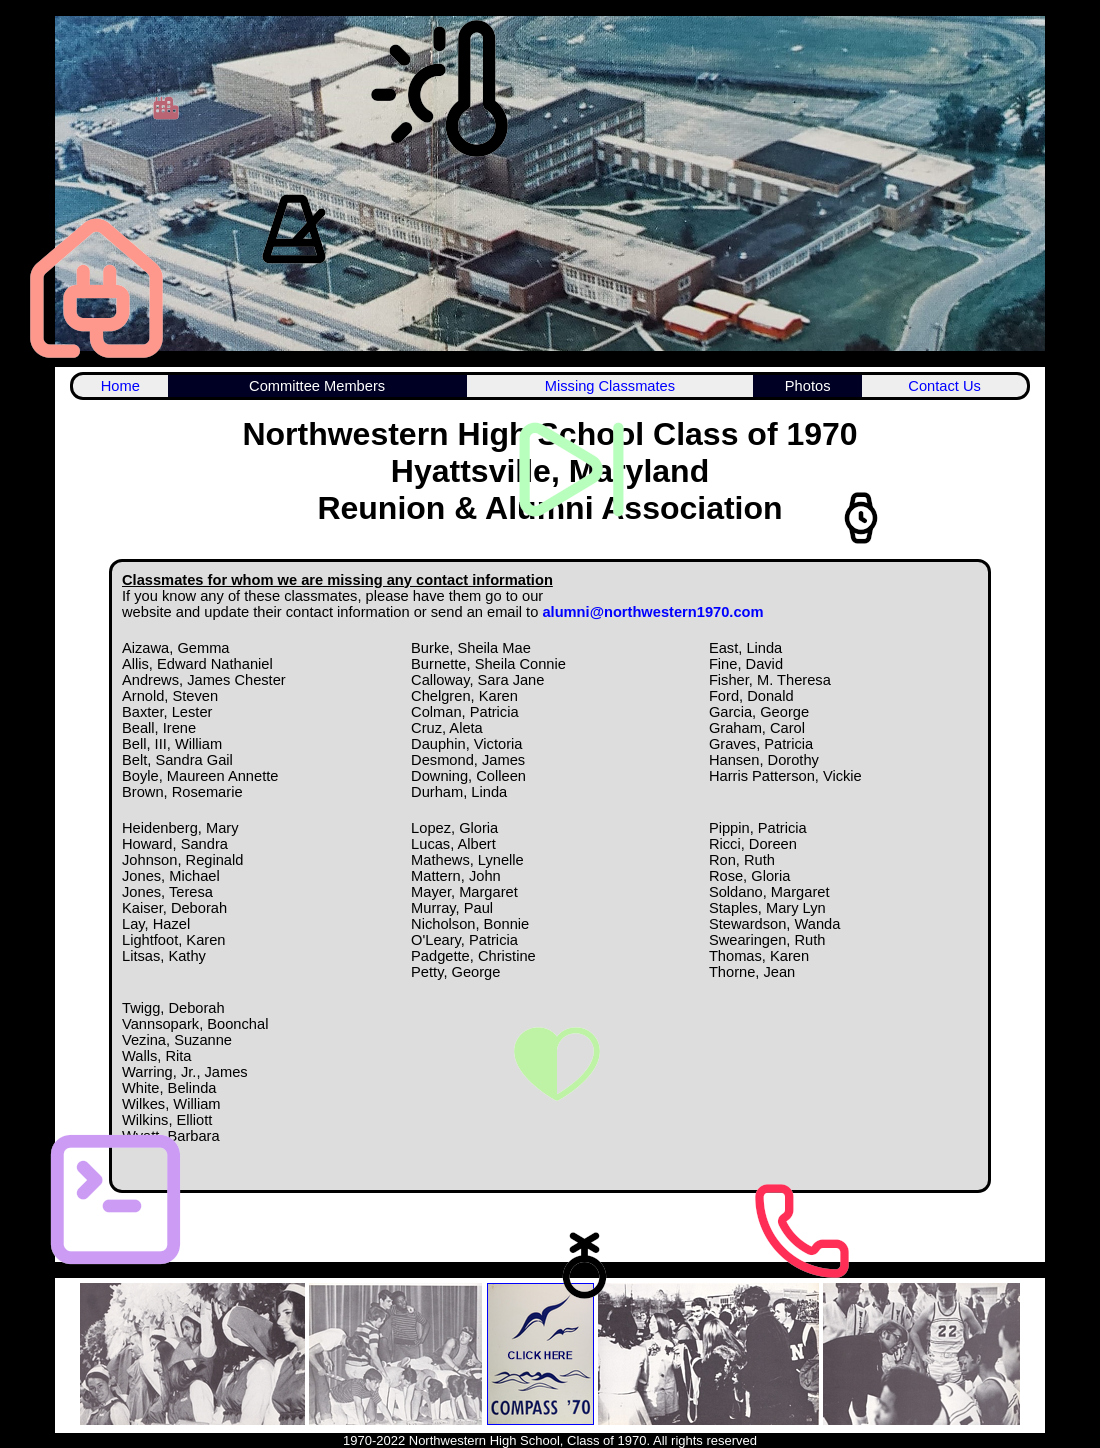 Image resolution: width=1100 pixels, height=1448 pixels. What do you see at coordinates (557, 1061) in the screenshot?
I see `indicates partial like or favorite status` at bounding box center [557, 1061].